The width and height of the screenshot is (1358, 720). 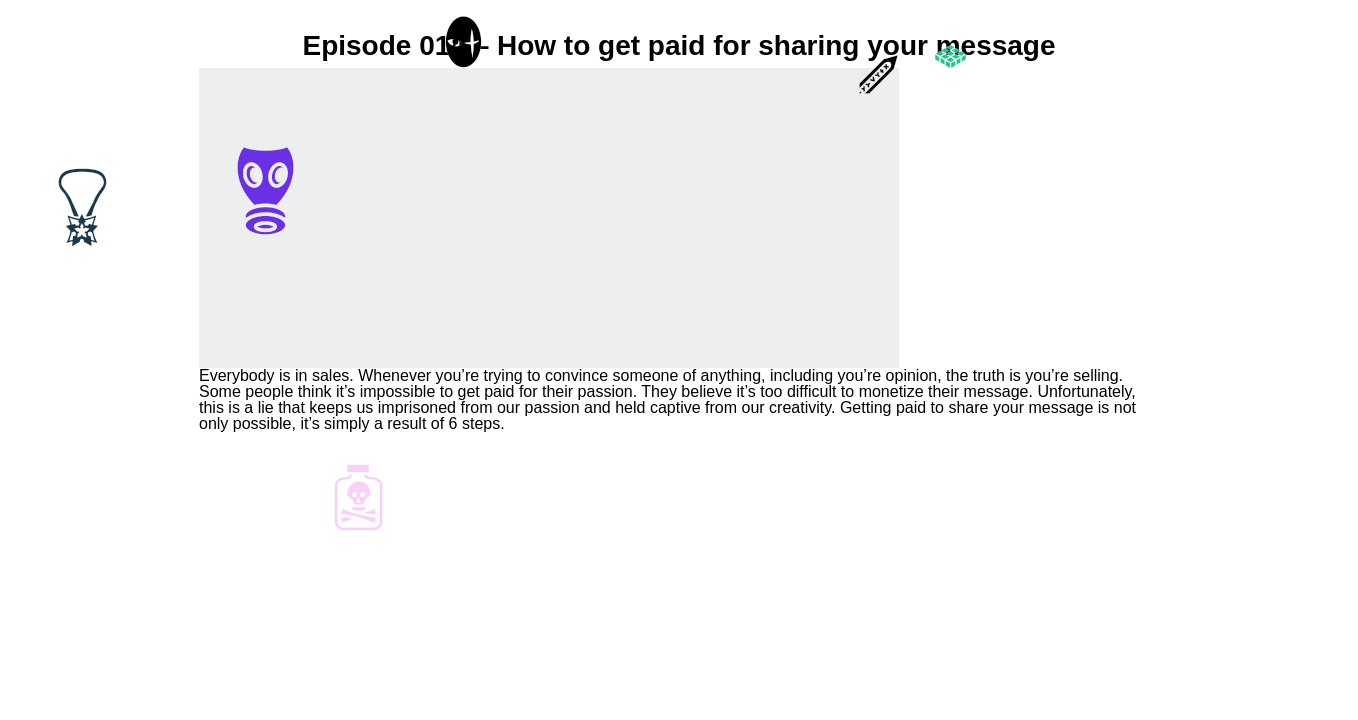 I want to click on select or place a platform tile, so click(x=950, y=56).